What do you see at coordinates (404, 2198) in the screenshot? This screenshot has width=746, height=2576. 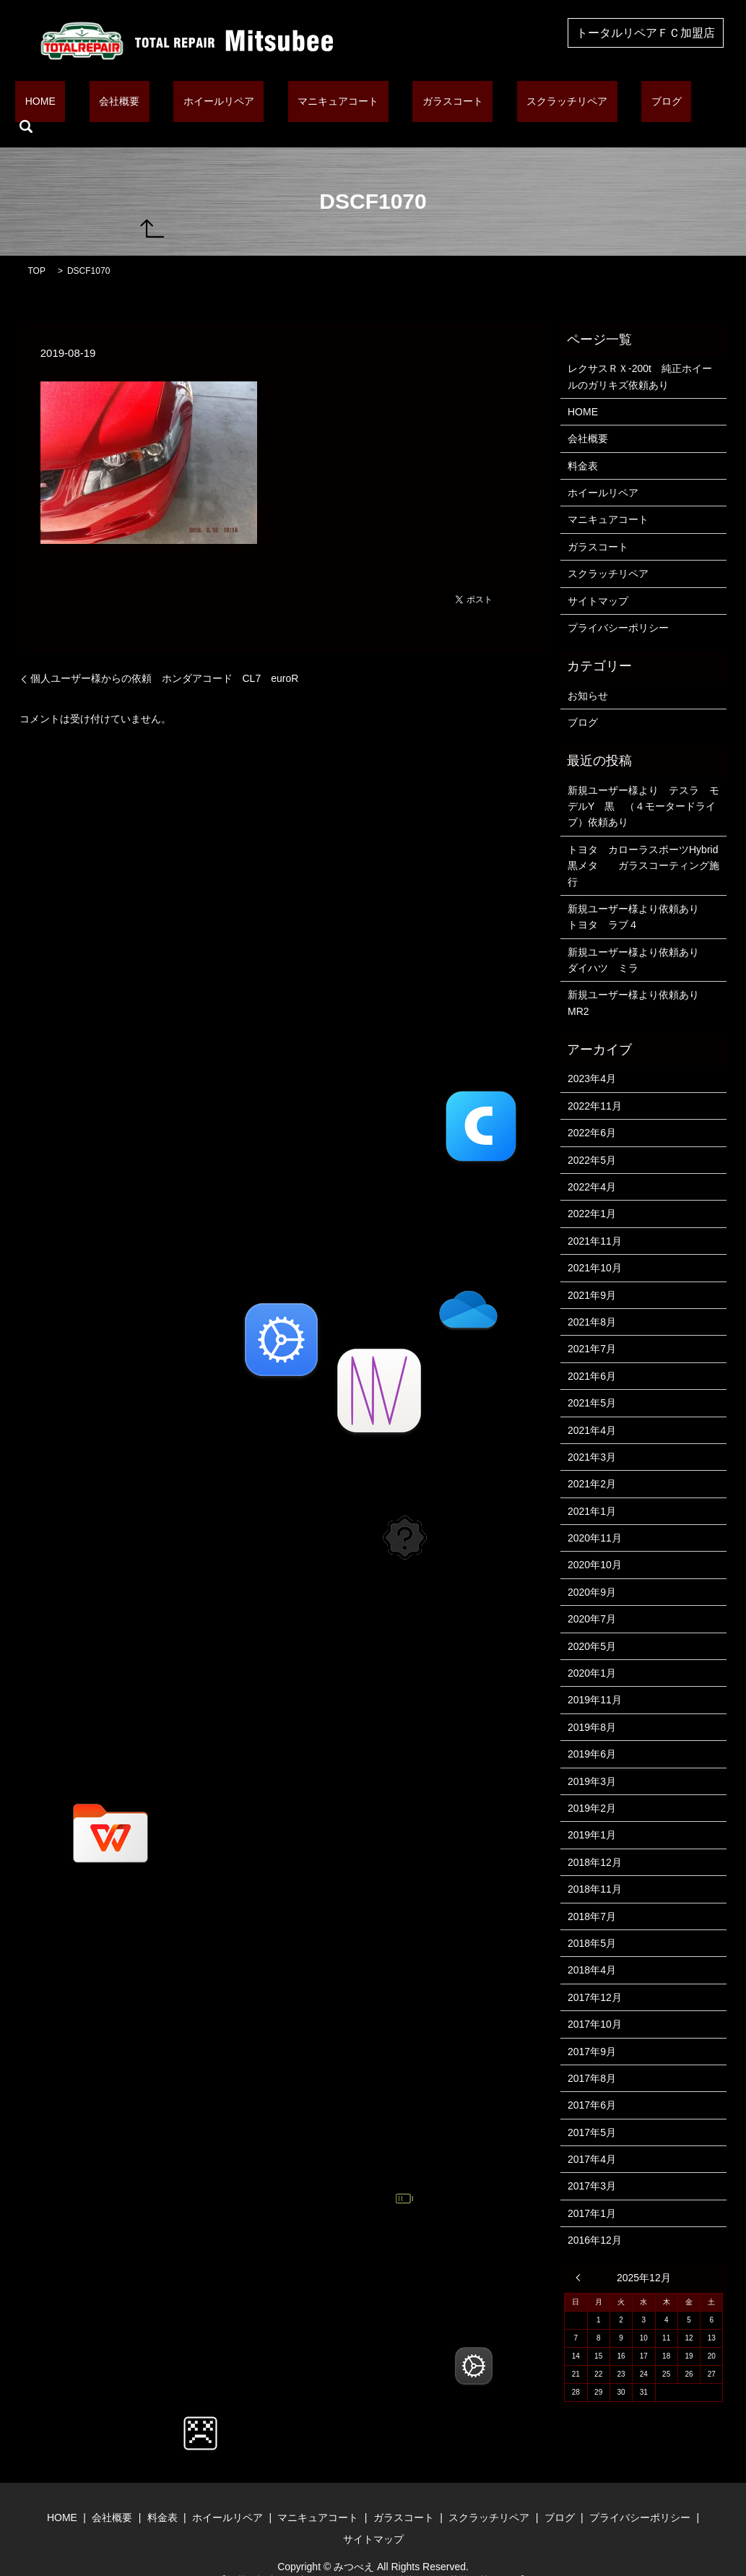 I see `indicates medium battery level` at bounding box center [404, 2198].